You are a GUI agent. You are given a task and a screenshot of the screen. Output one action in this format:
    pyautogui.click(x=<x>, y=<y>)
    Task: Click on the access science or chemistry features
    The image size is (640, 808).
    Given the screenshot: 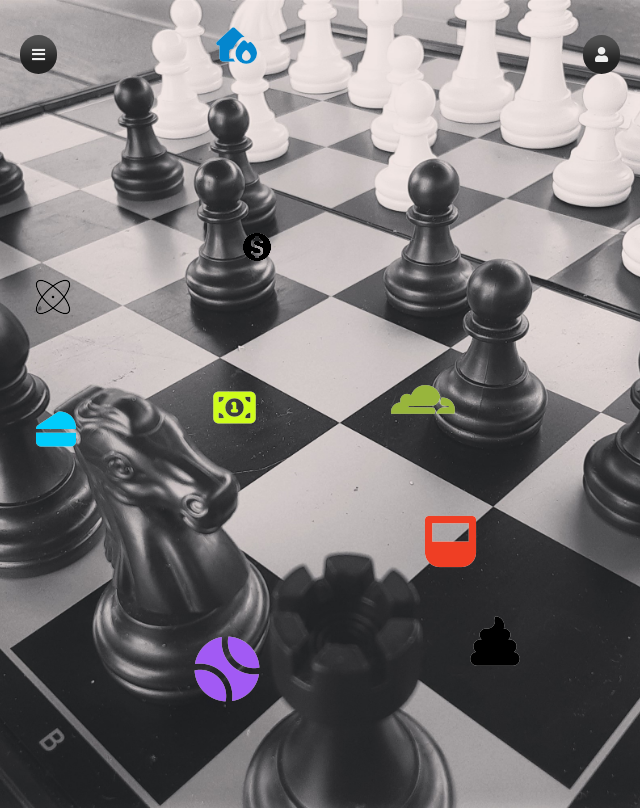 What is the action you would take?
    pyautogui.click(x=53, y=297)
    